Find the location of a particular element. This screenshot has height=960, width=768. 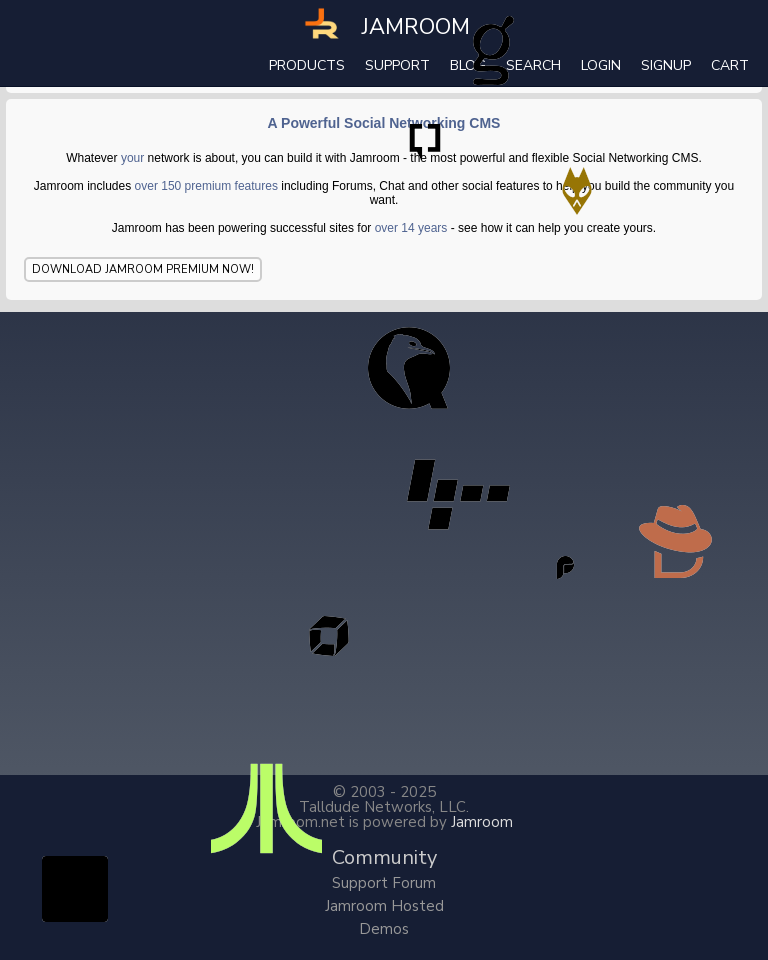

visit the xda developers website is located at coordinates (425, 143).